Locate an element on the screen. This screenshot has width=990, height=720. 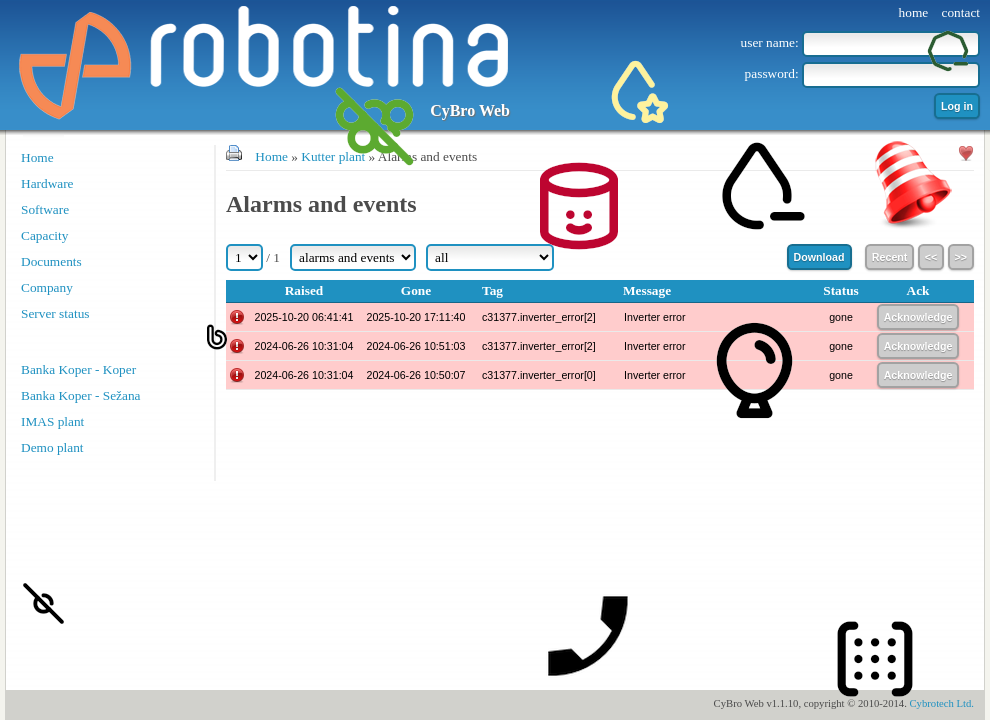
celebrate an event or milestone is located at coordinates (754, 370).